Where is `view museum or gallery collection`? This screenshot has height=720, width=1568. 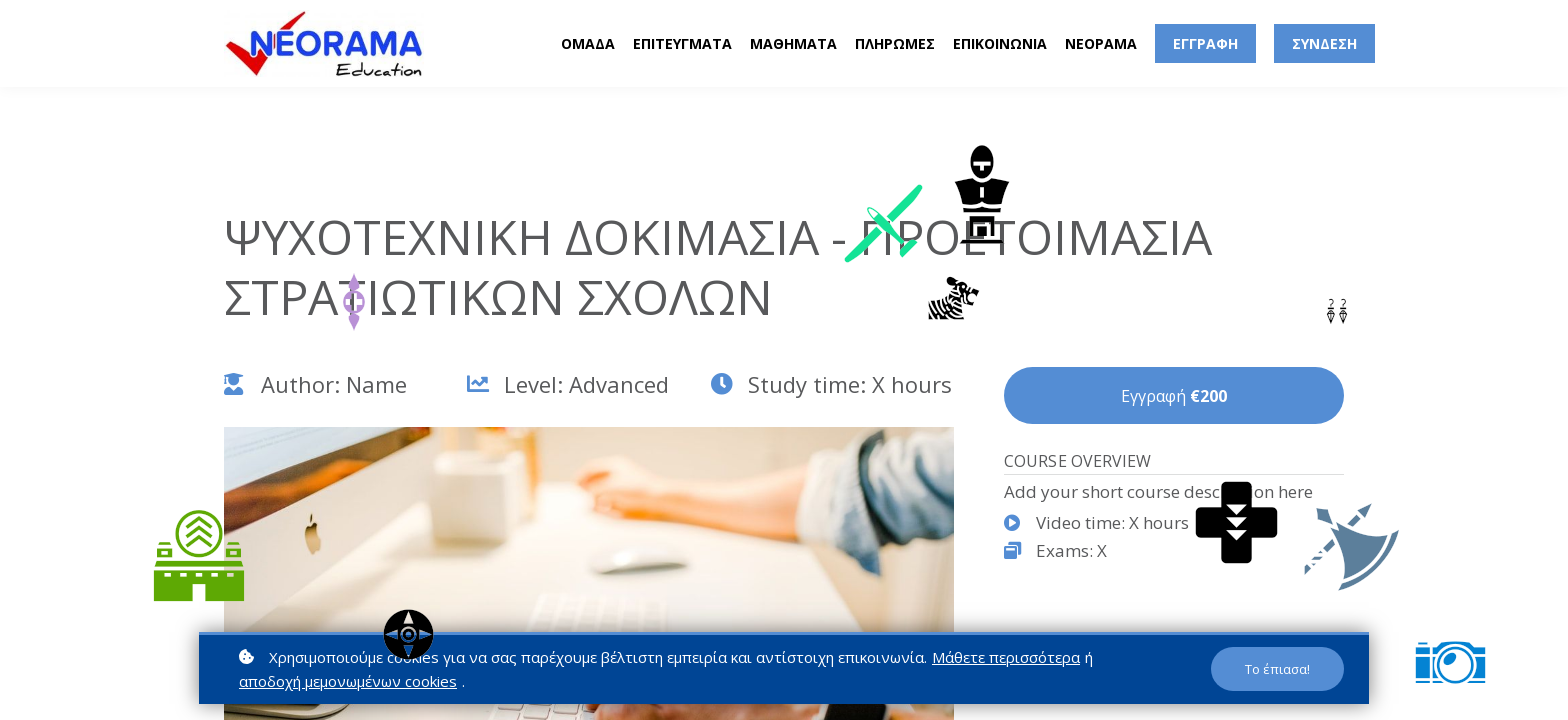
view museum or gallery collection is located at coordinates (982, 194).